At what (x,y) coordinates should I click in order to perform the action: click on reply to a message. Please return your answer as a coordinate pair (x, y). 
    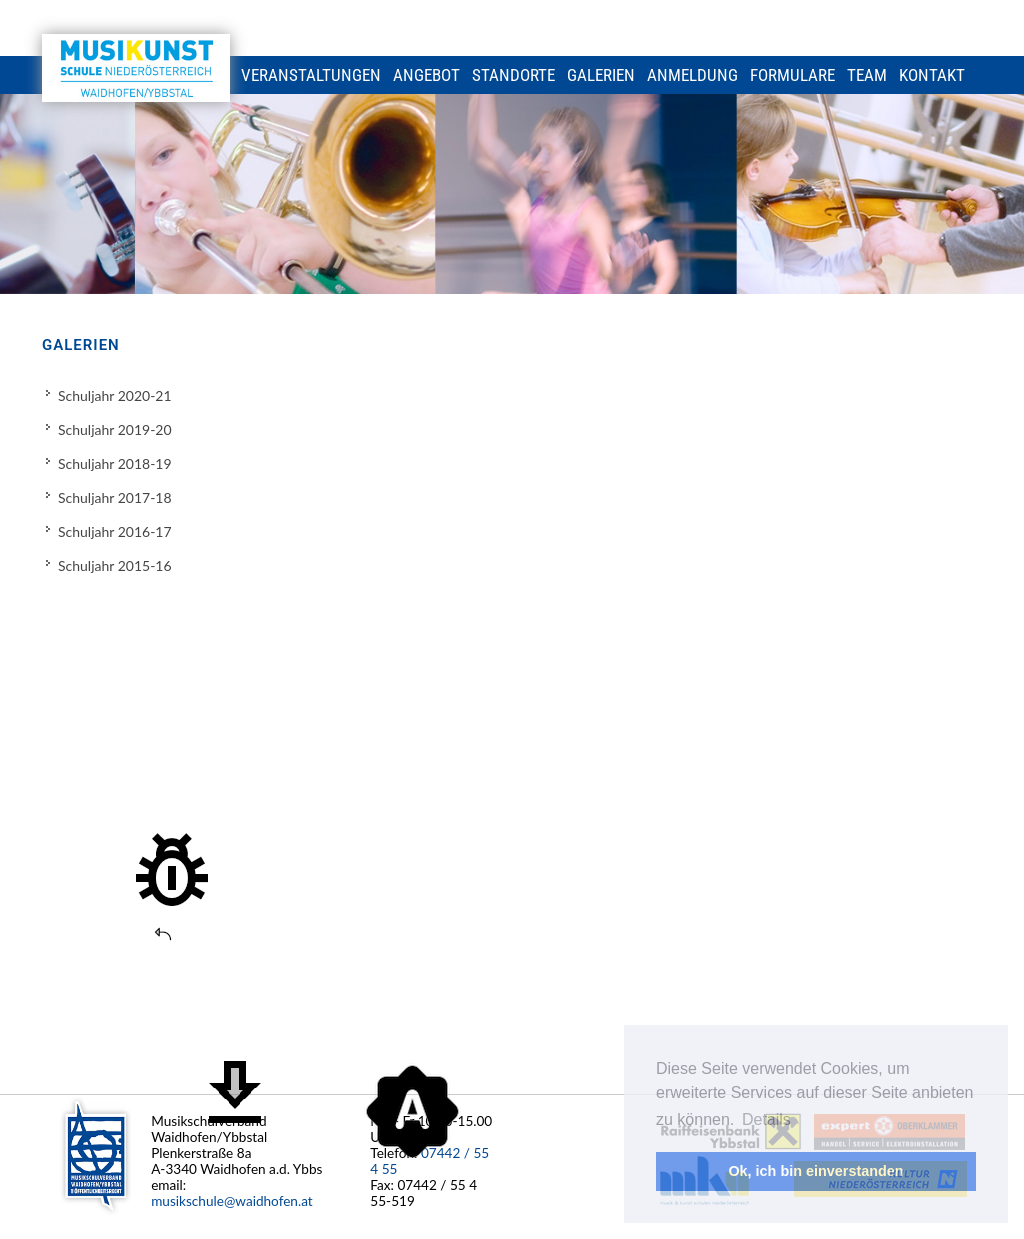
    Looking at the image, I should click on (163, 934).